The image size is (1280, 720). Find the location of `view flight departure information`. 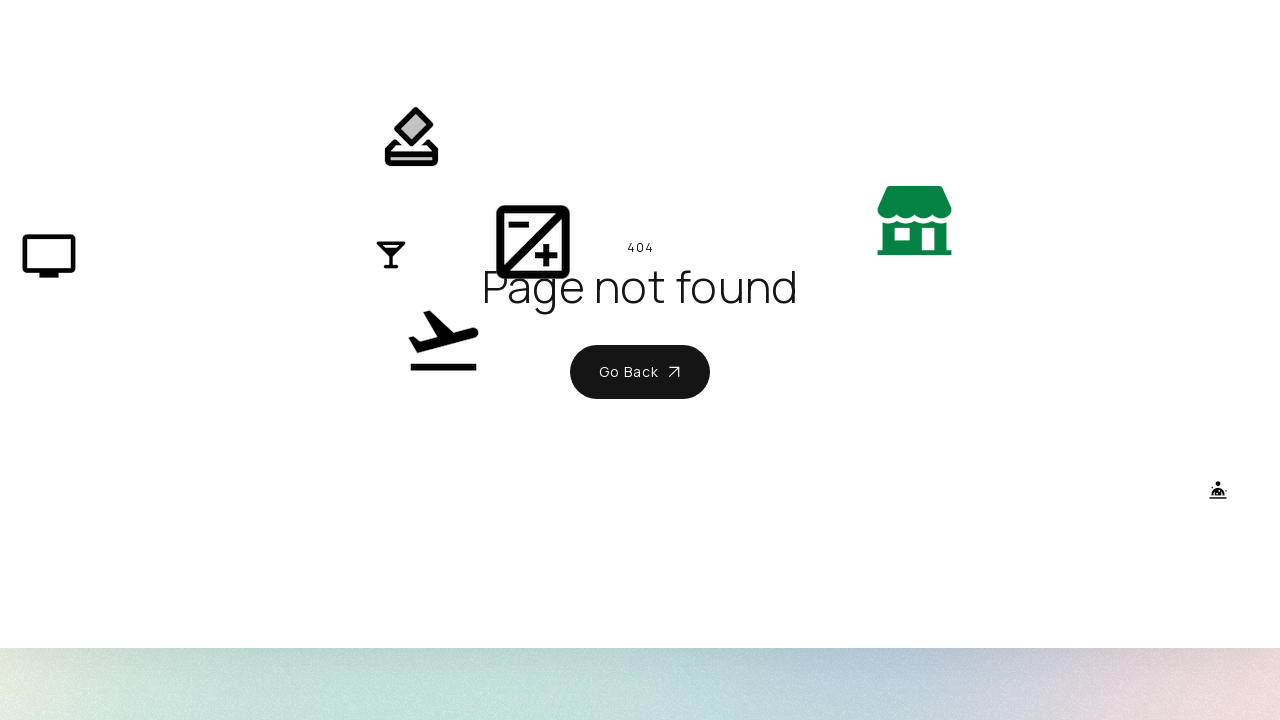

view flight departure information is located at coordinates (443, 339).